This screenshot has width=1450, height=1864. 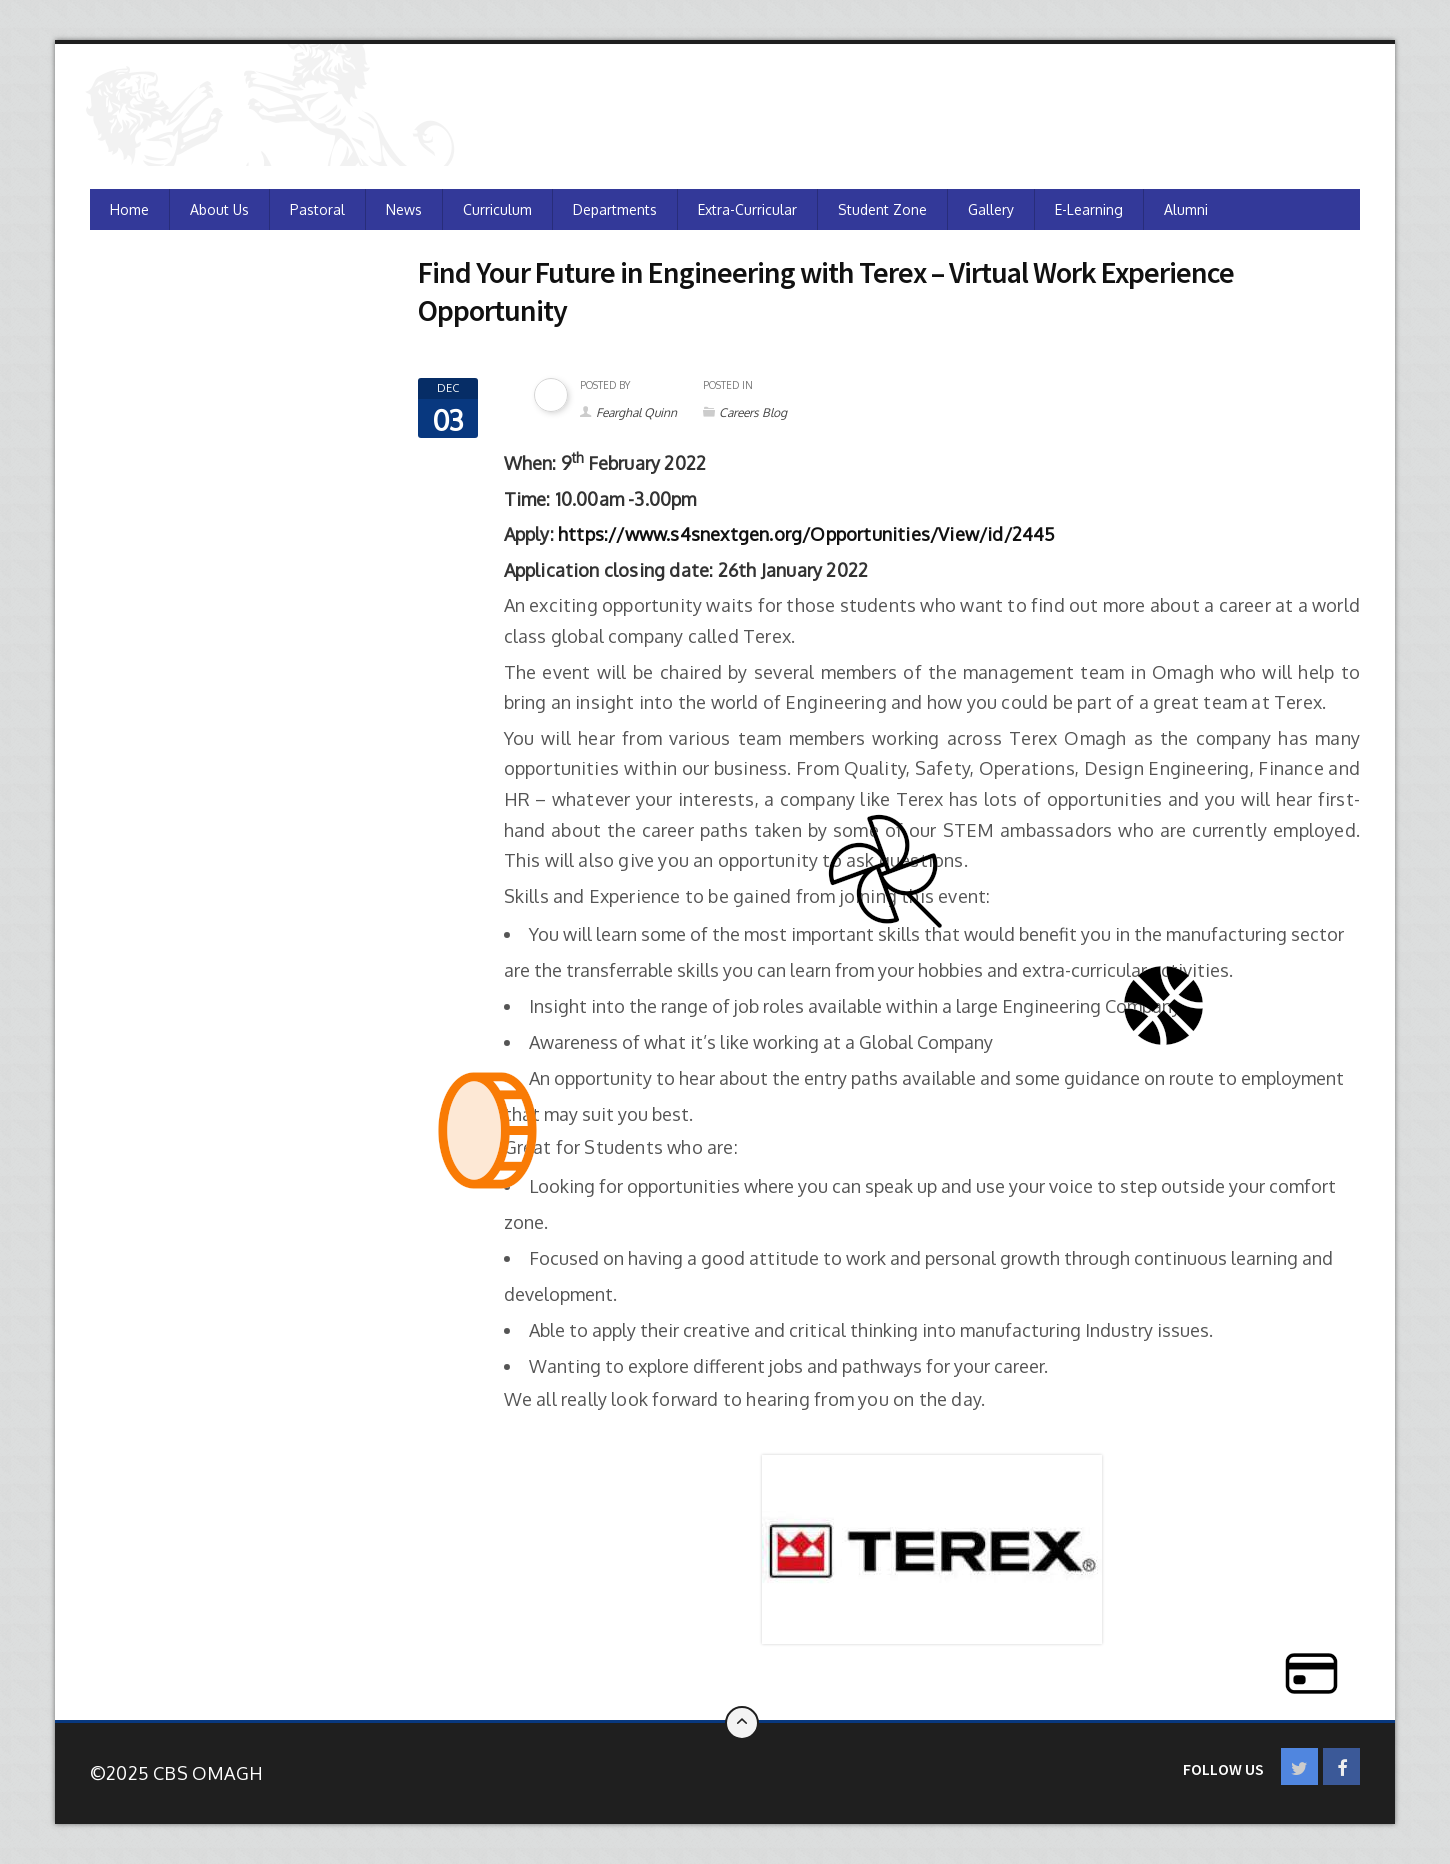 What do you see at coordinates (887, 873) in the screenshot?
I see `decorative element indicating playfulness or childhood themes` at bounding box center [887, 873].